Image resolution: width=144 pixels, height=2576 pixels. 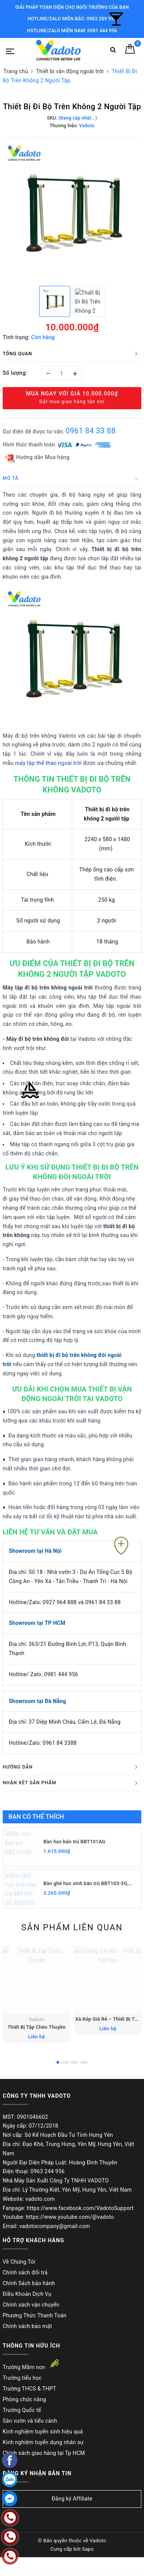 I want to click on access sailing or boating features, so click(x=30, y=1090).